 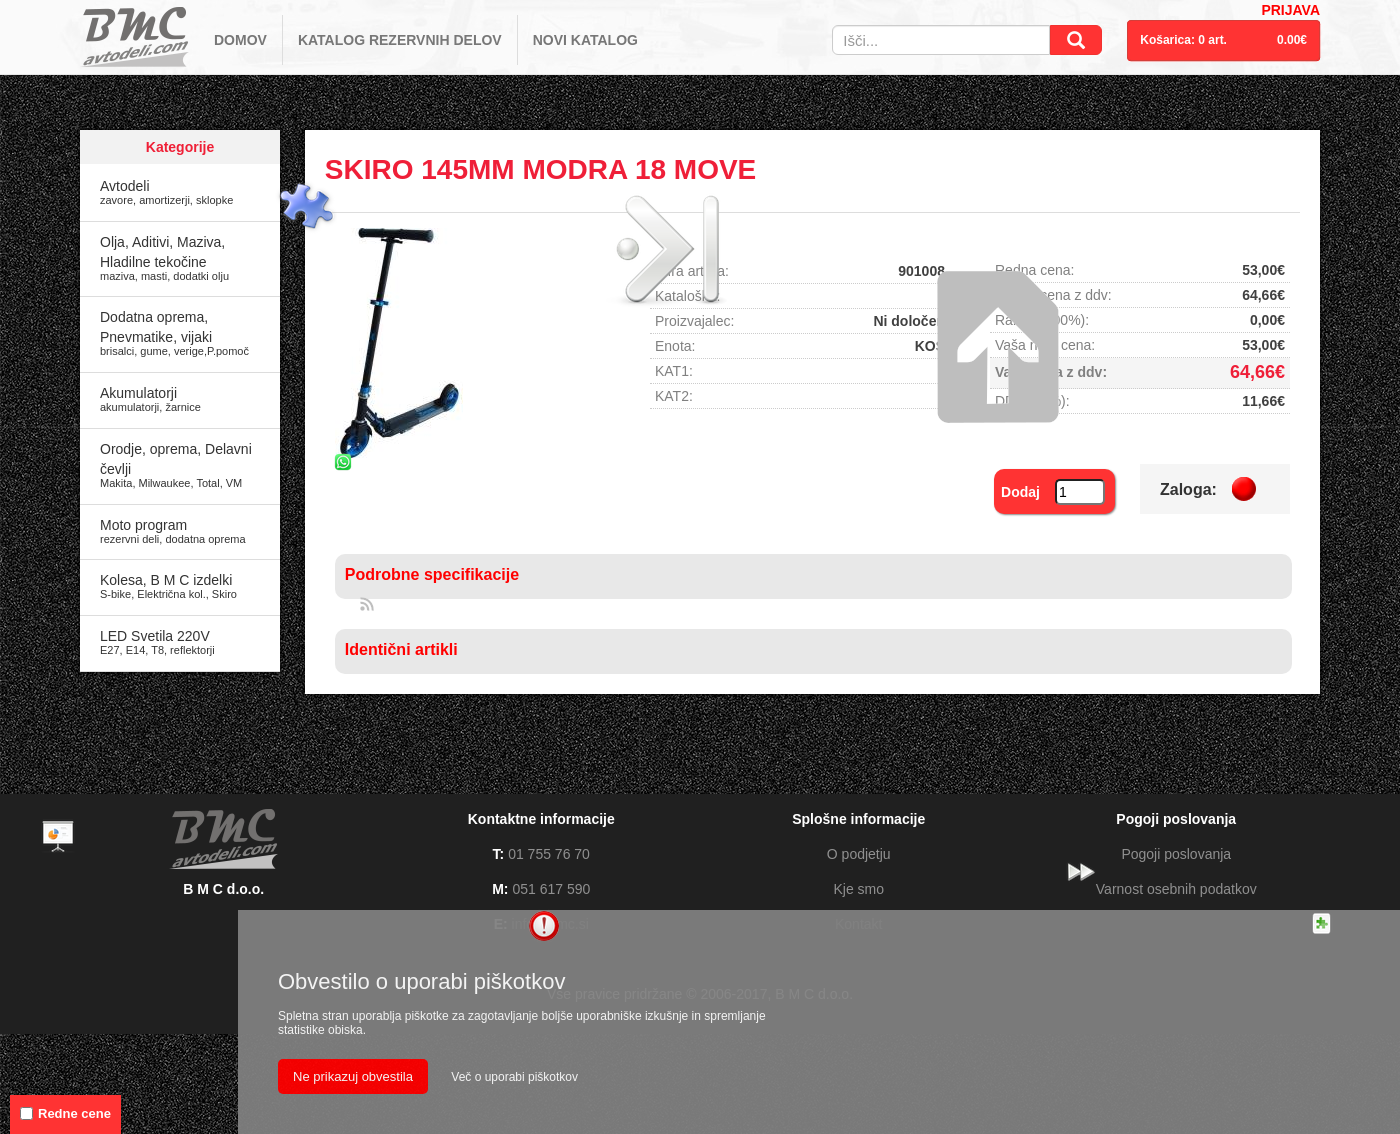 What do you see at coordinates (58, 836) in the screenshot?
I see `open a presentation file` at bounding box center [58, 836].